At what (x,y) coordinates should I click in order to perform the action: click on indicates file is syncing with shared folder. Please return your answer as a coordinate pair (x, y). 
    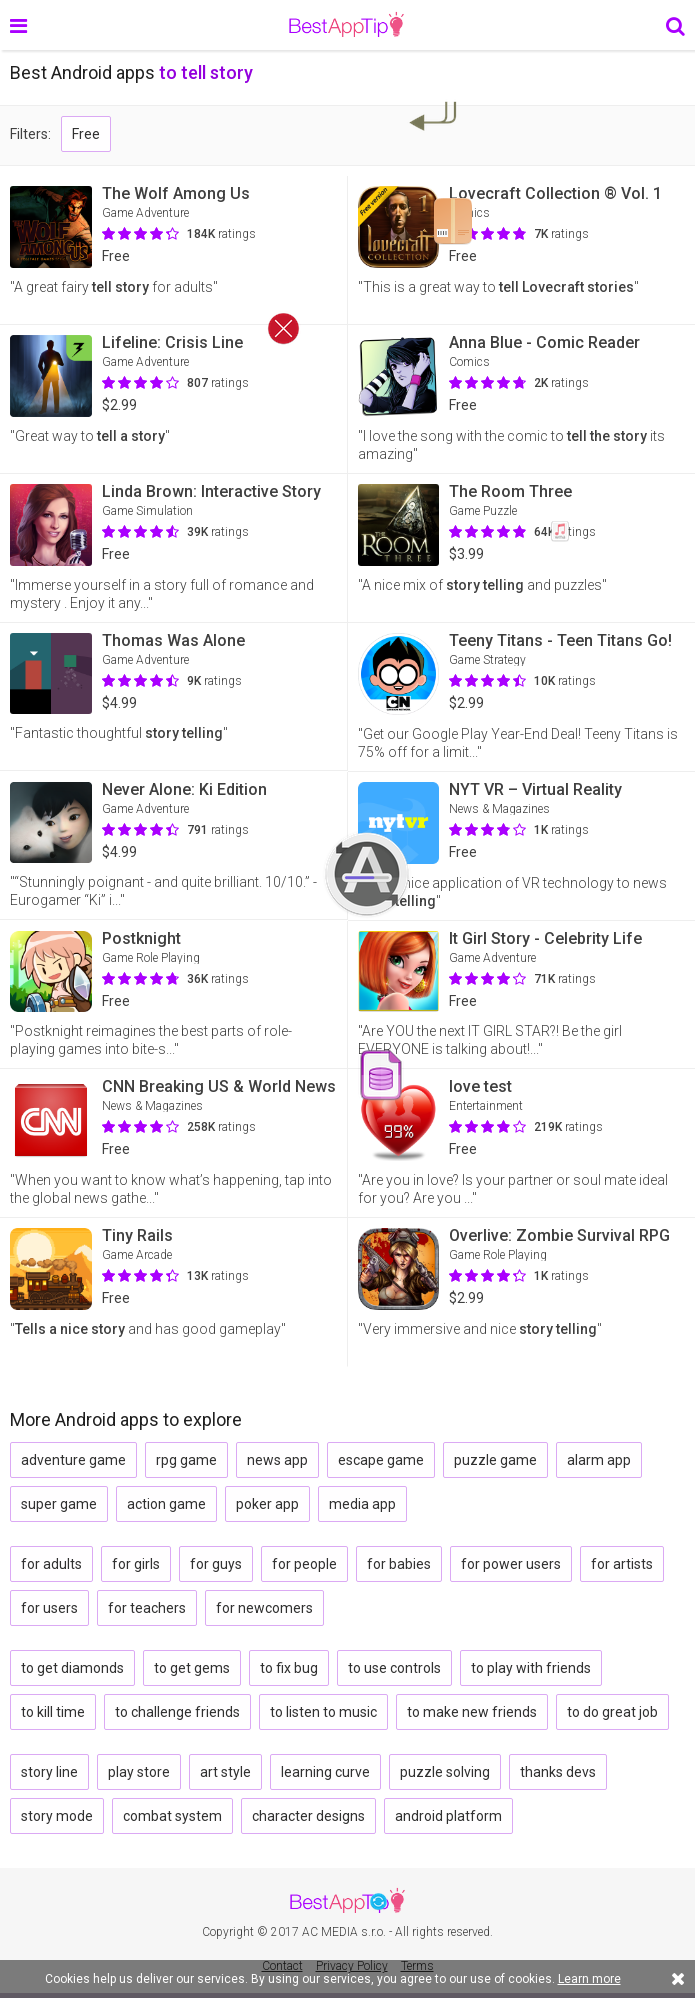
    Looking at the image, I should click on (378, 1901).